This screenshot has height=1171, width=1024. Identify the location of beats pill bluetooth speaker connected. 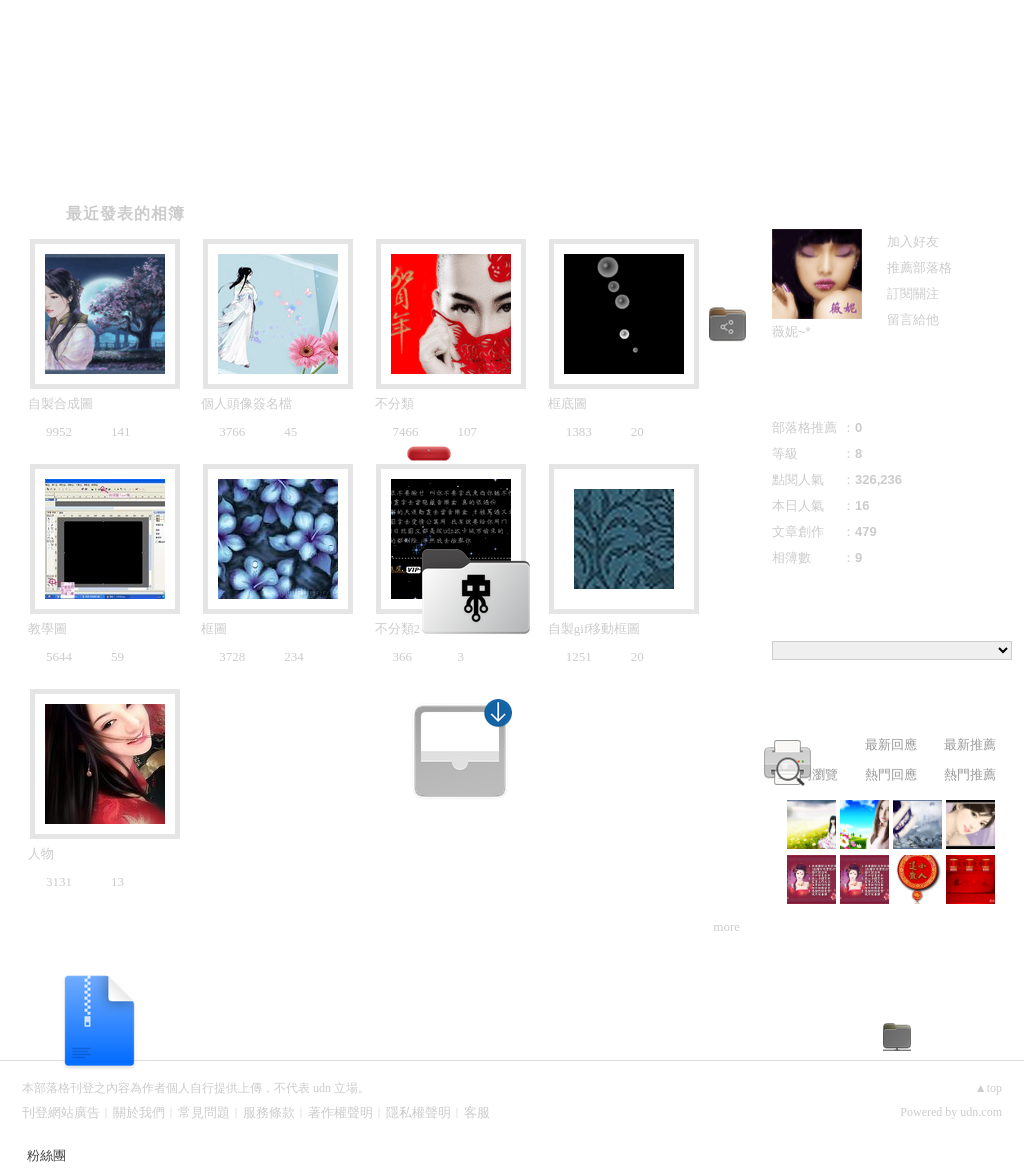
(429, 454).